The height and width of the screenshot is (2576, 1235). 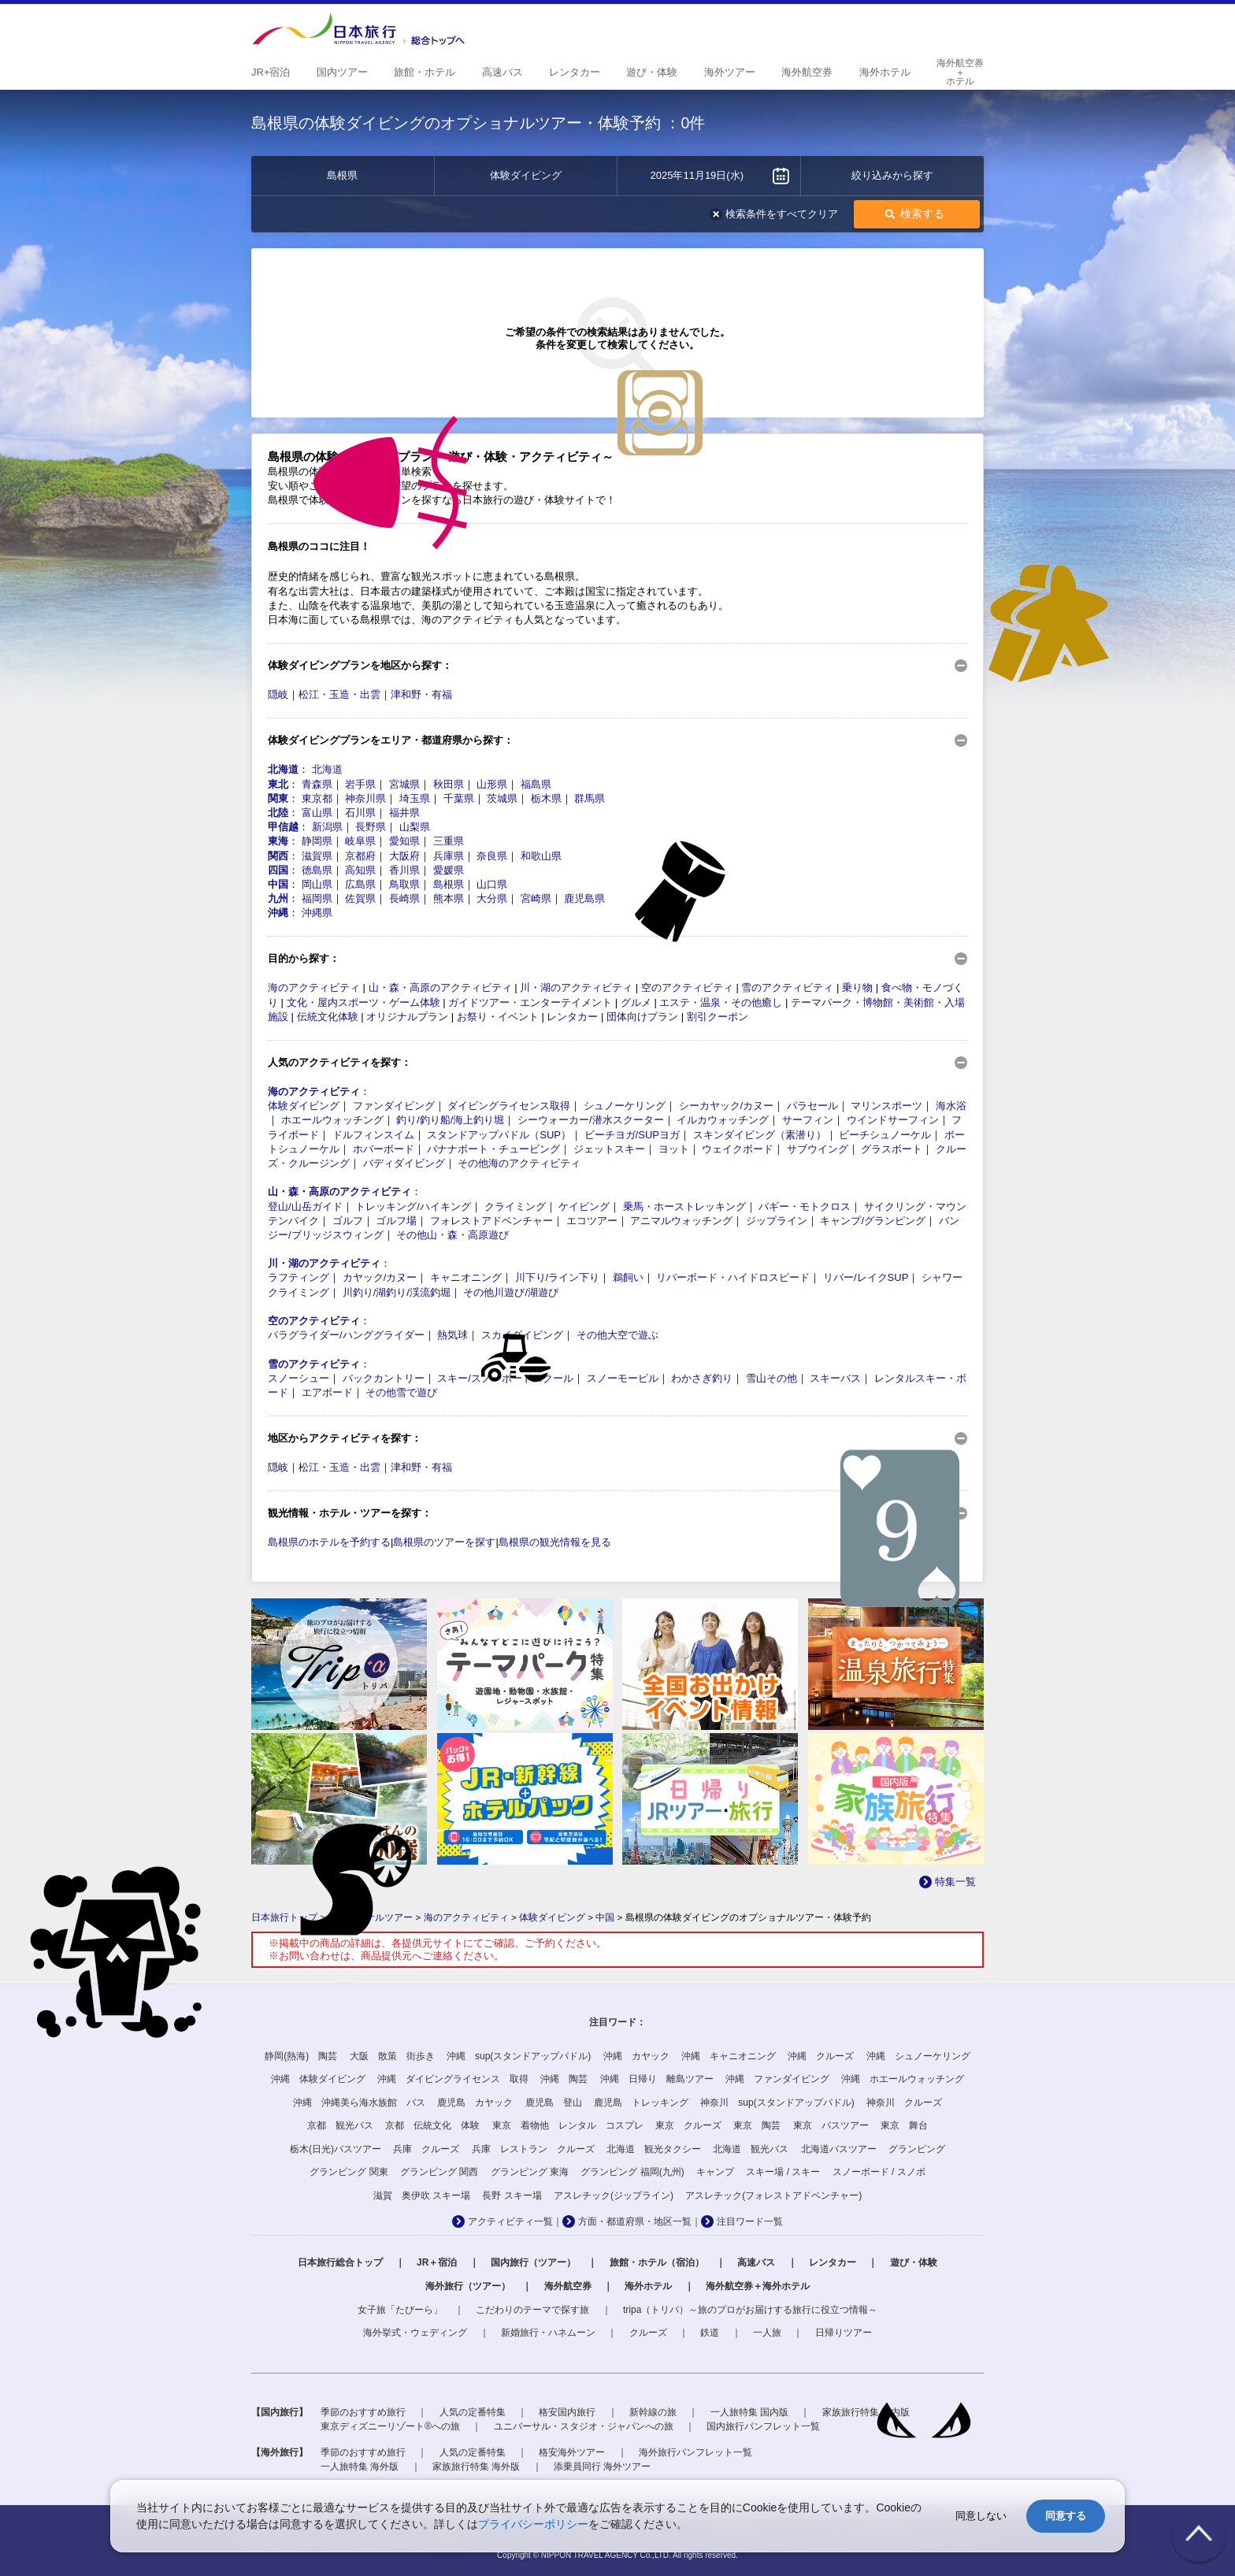 I want to click on nine of hearts playing card, so click(x=899, y=1528).